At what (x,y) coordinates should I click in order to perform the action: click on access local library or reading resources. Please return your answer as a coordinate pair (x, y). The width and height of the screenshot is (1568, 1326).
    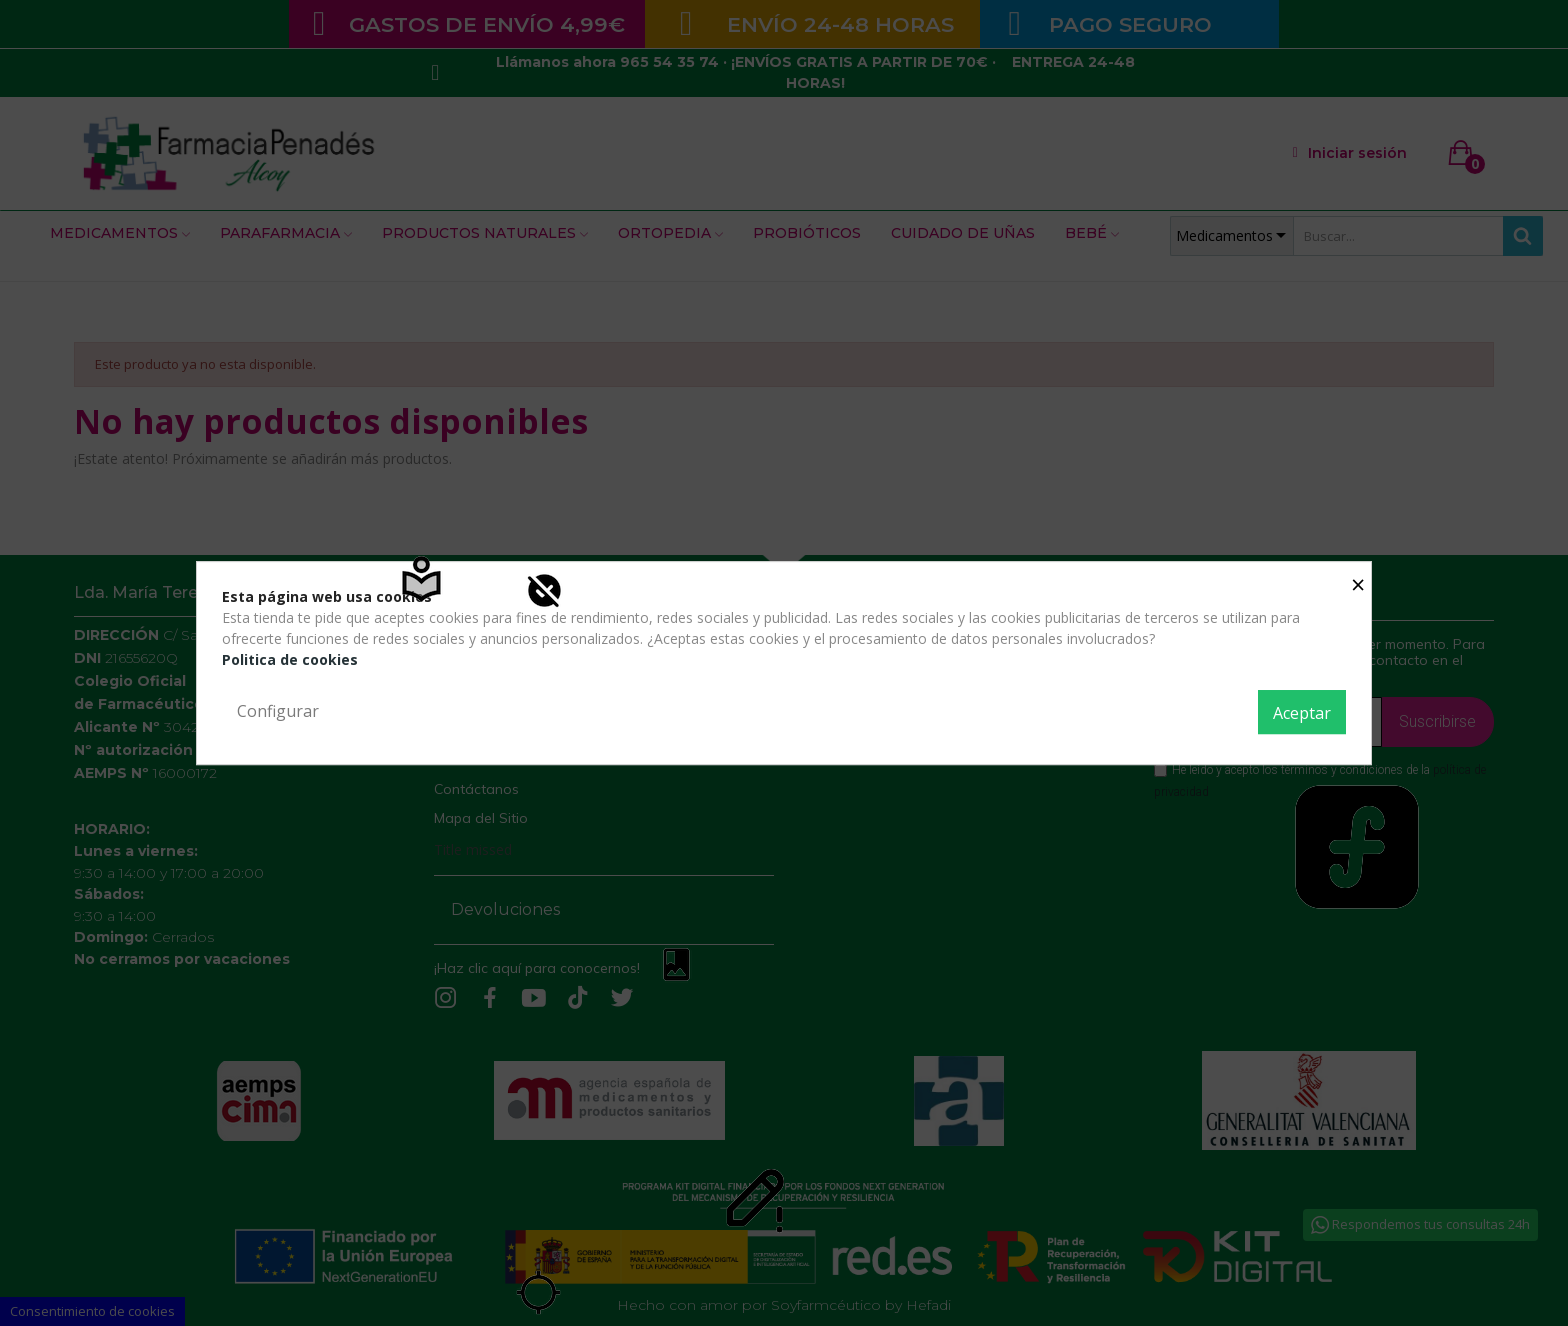
    Looking at the image, I should click on (421, 579).